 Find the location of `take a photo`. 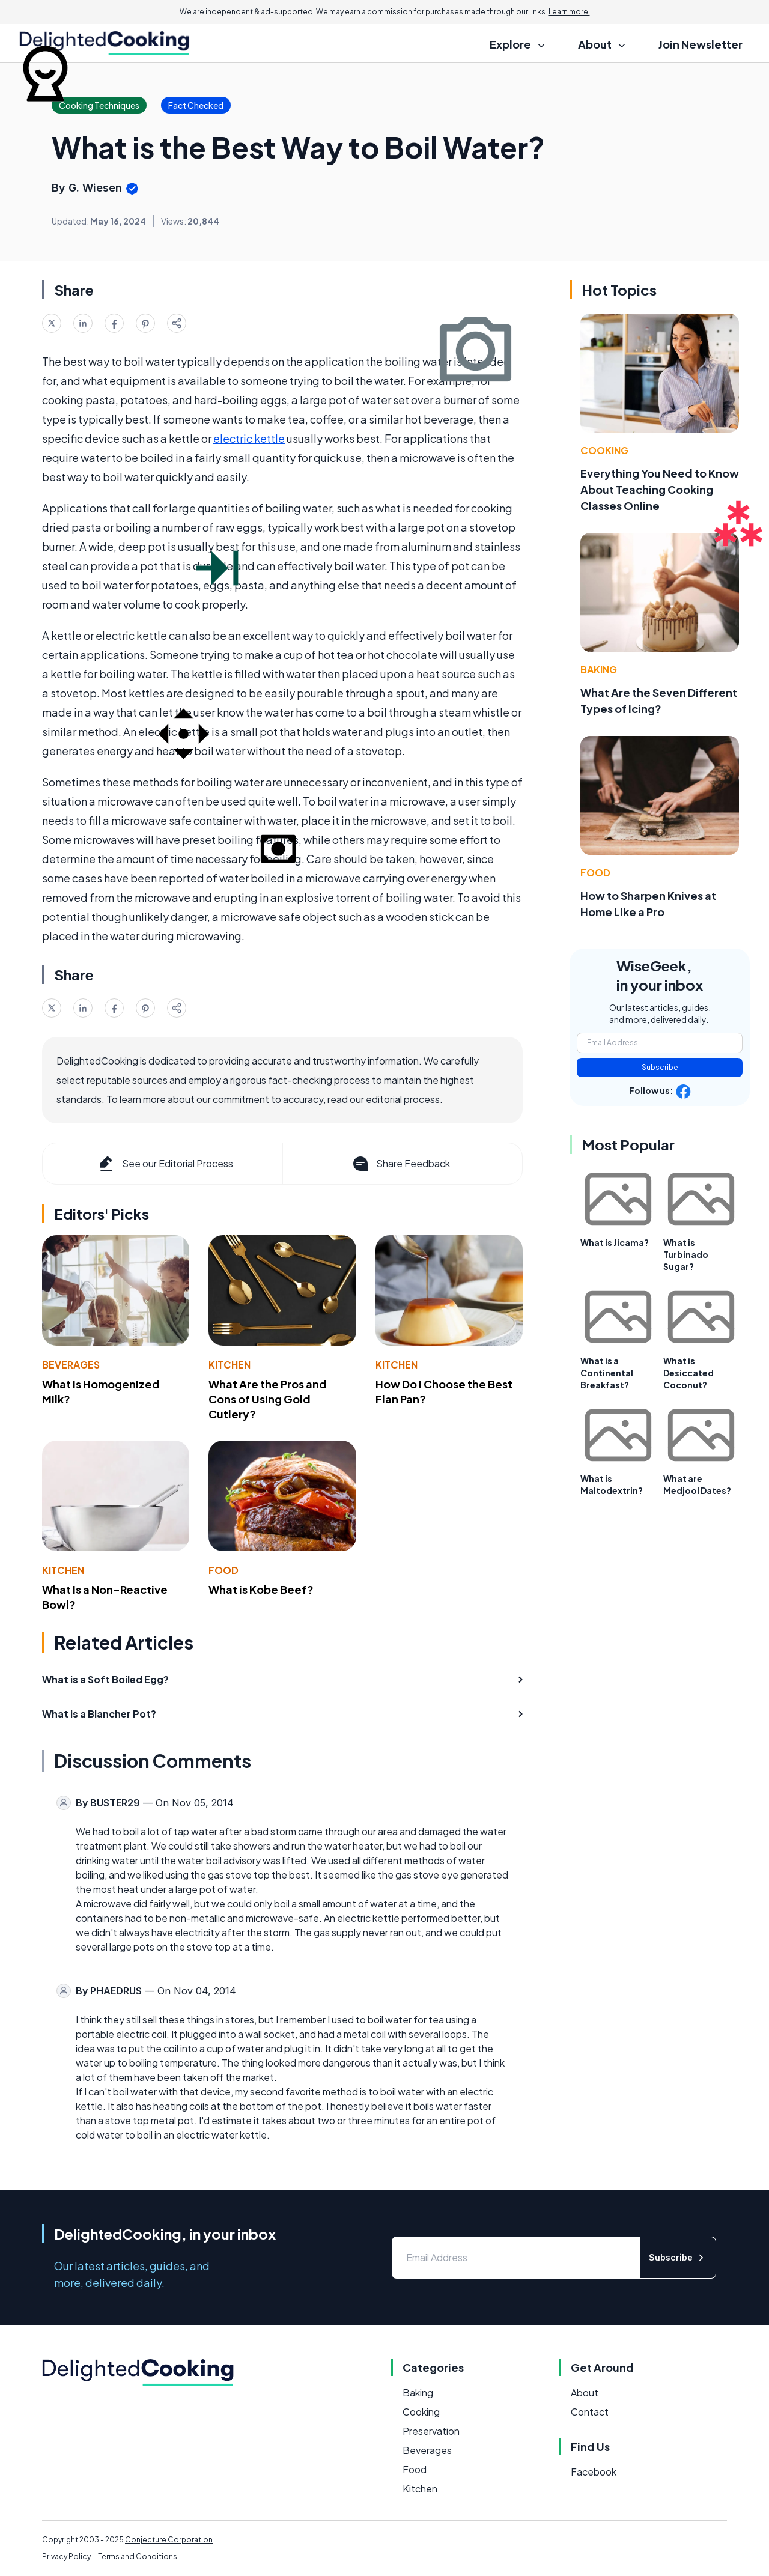

take a photo is located at coordinates (475, 349).